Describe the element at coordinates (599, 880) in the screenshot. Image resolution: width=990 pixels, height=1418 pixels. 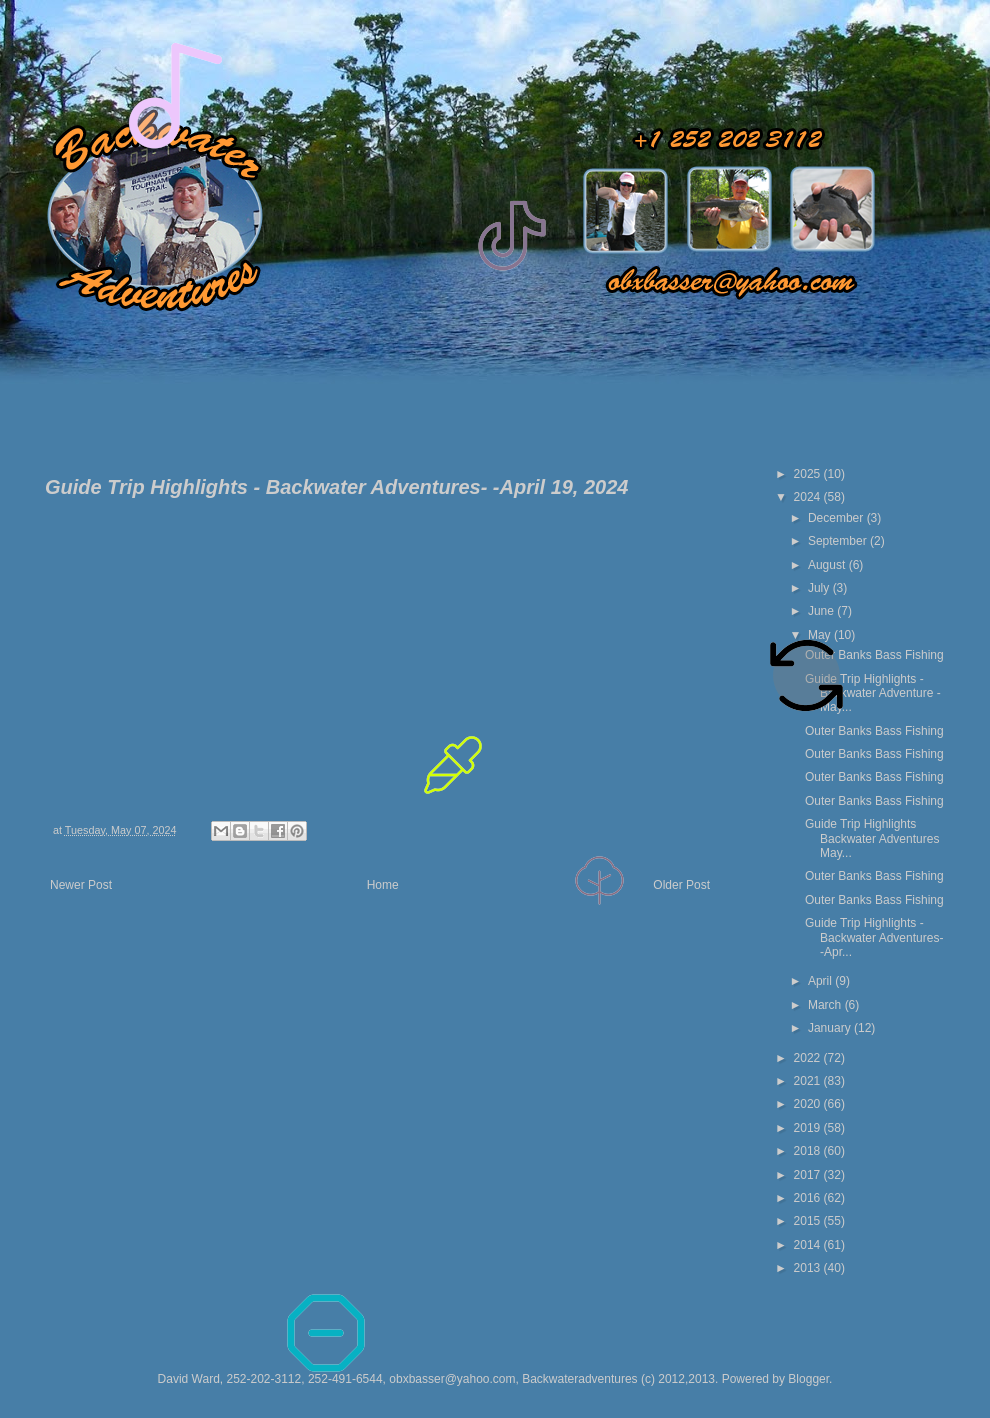
I see `access nature or parks category` at that location.